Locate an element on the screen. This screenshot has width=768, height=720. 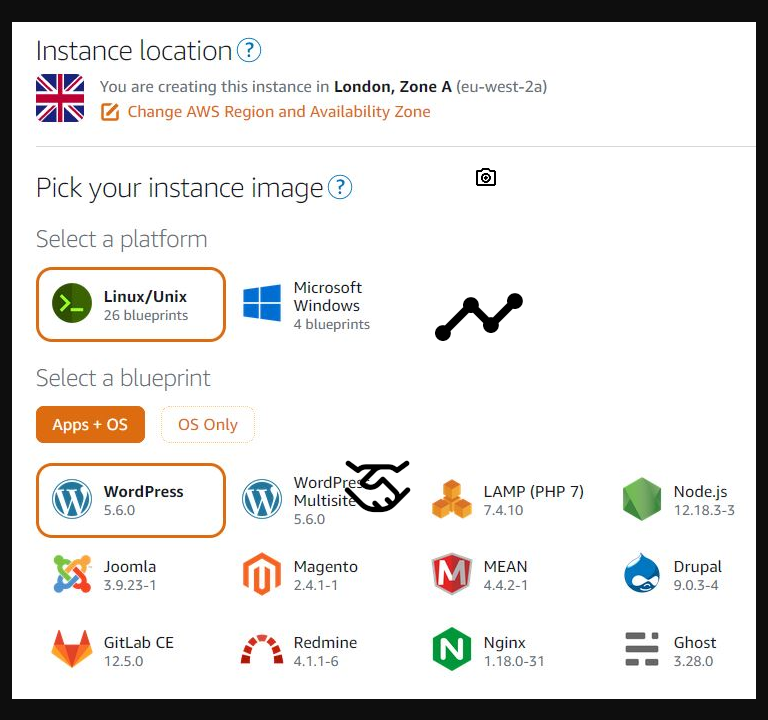
enhance or improve photo quality is located at coordinates (486, 177).